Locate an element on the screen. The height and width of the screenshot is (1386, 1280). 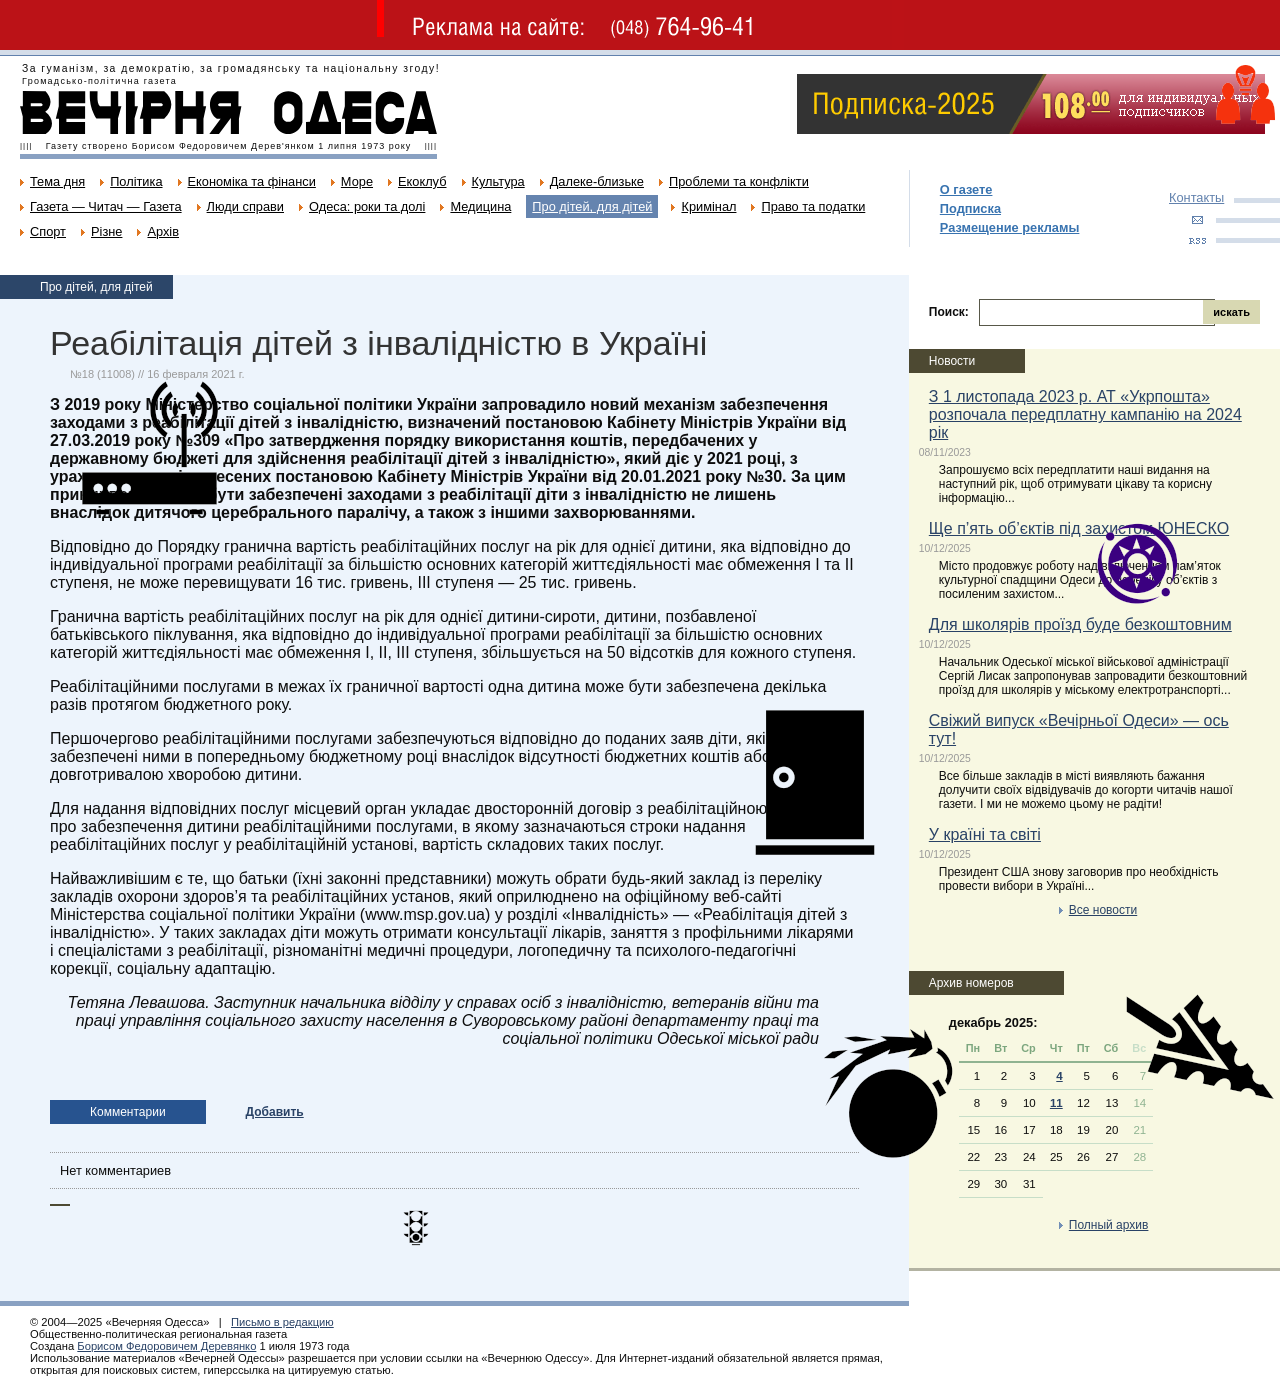
activate a bomb or explosive item in-game is located at coordinates (888, 1093).